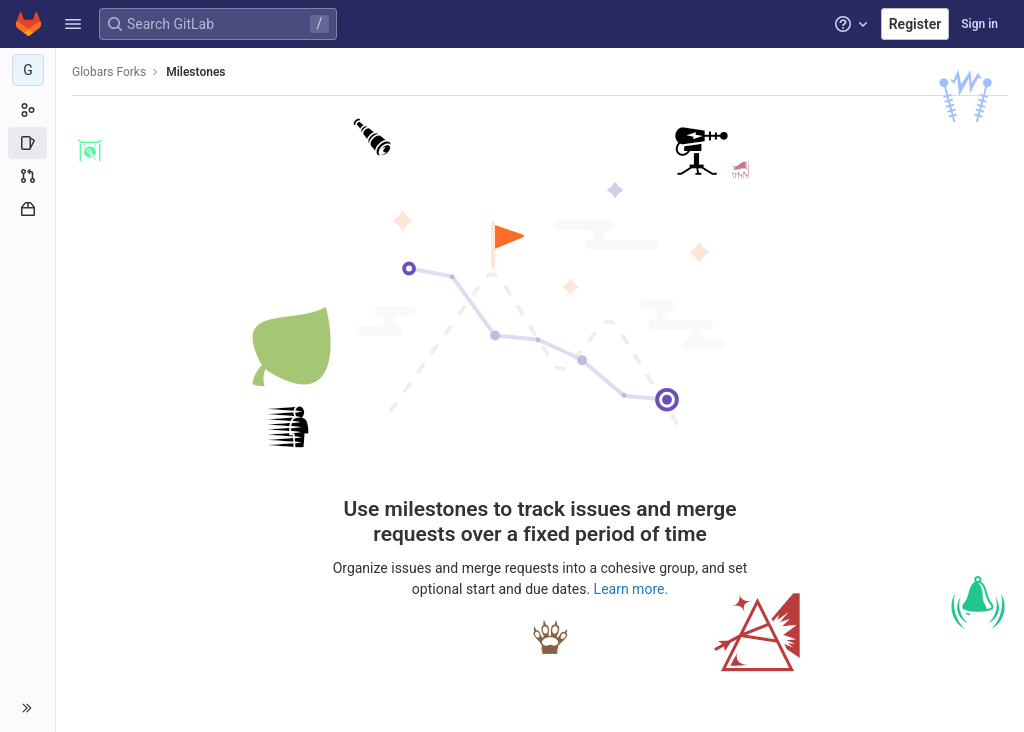 This screenshot has height=732, width=1024. What do you see at coordinates (965, 95) in the screenshot?
I see `indicates electrical discharge or power surge` at bounding box center [965, 95].